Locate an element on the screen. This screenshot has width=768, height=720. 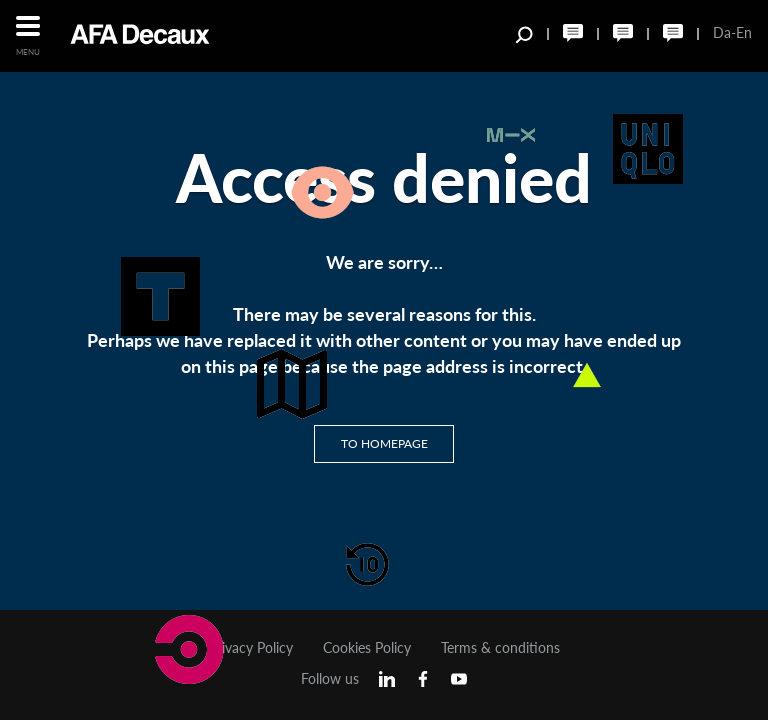
view map or navigation is located at coordinates (292, 384).